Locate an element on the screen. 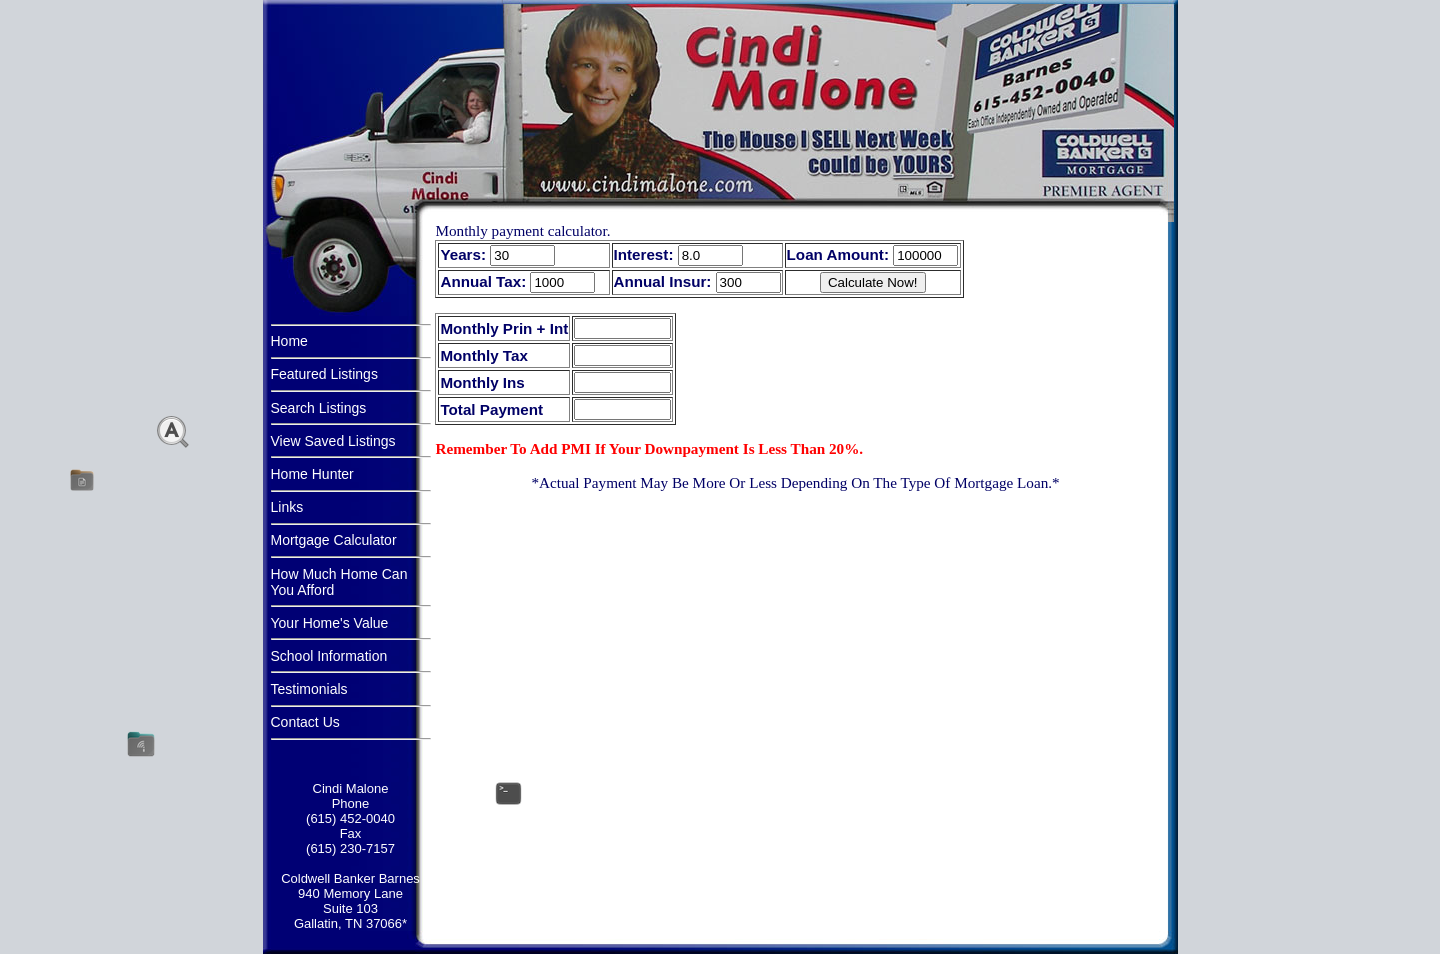  open the terminal application is located at coordinates (508, 793).